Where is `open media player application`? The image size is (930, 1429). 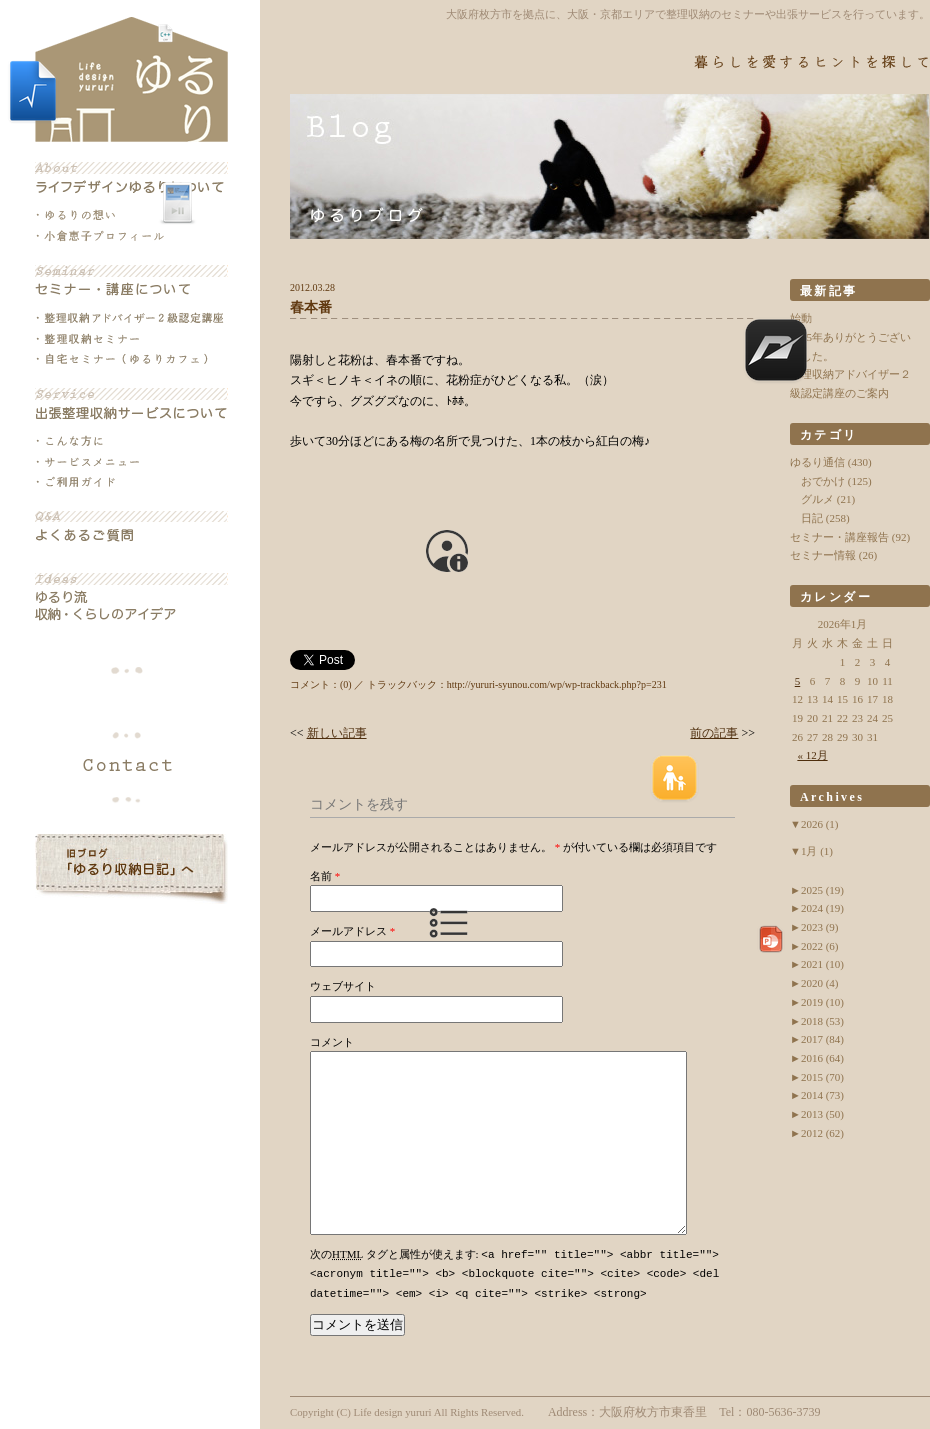
open media player application is located at coordinates (178, 203).